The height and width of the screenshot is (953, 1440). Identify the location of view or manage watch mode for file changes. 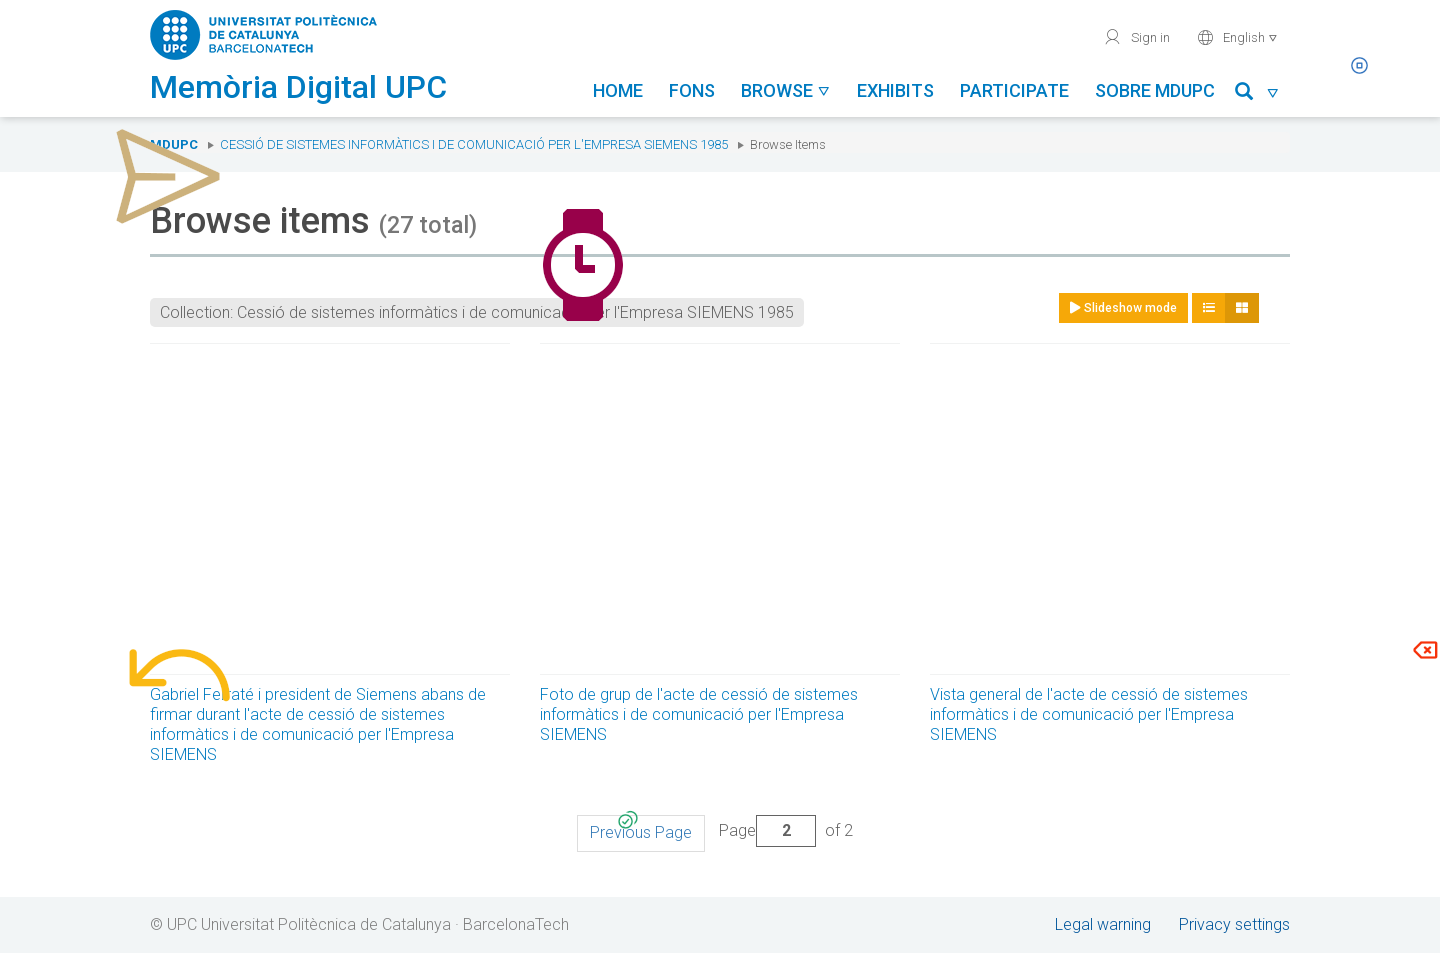
(583, 265).